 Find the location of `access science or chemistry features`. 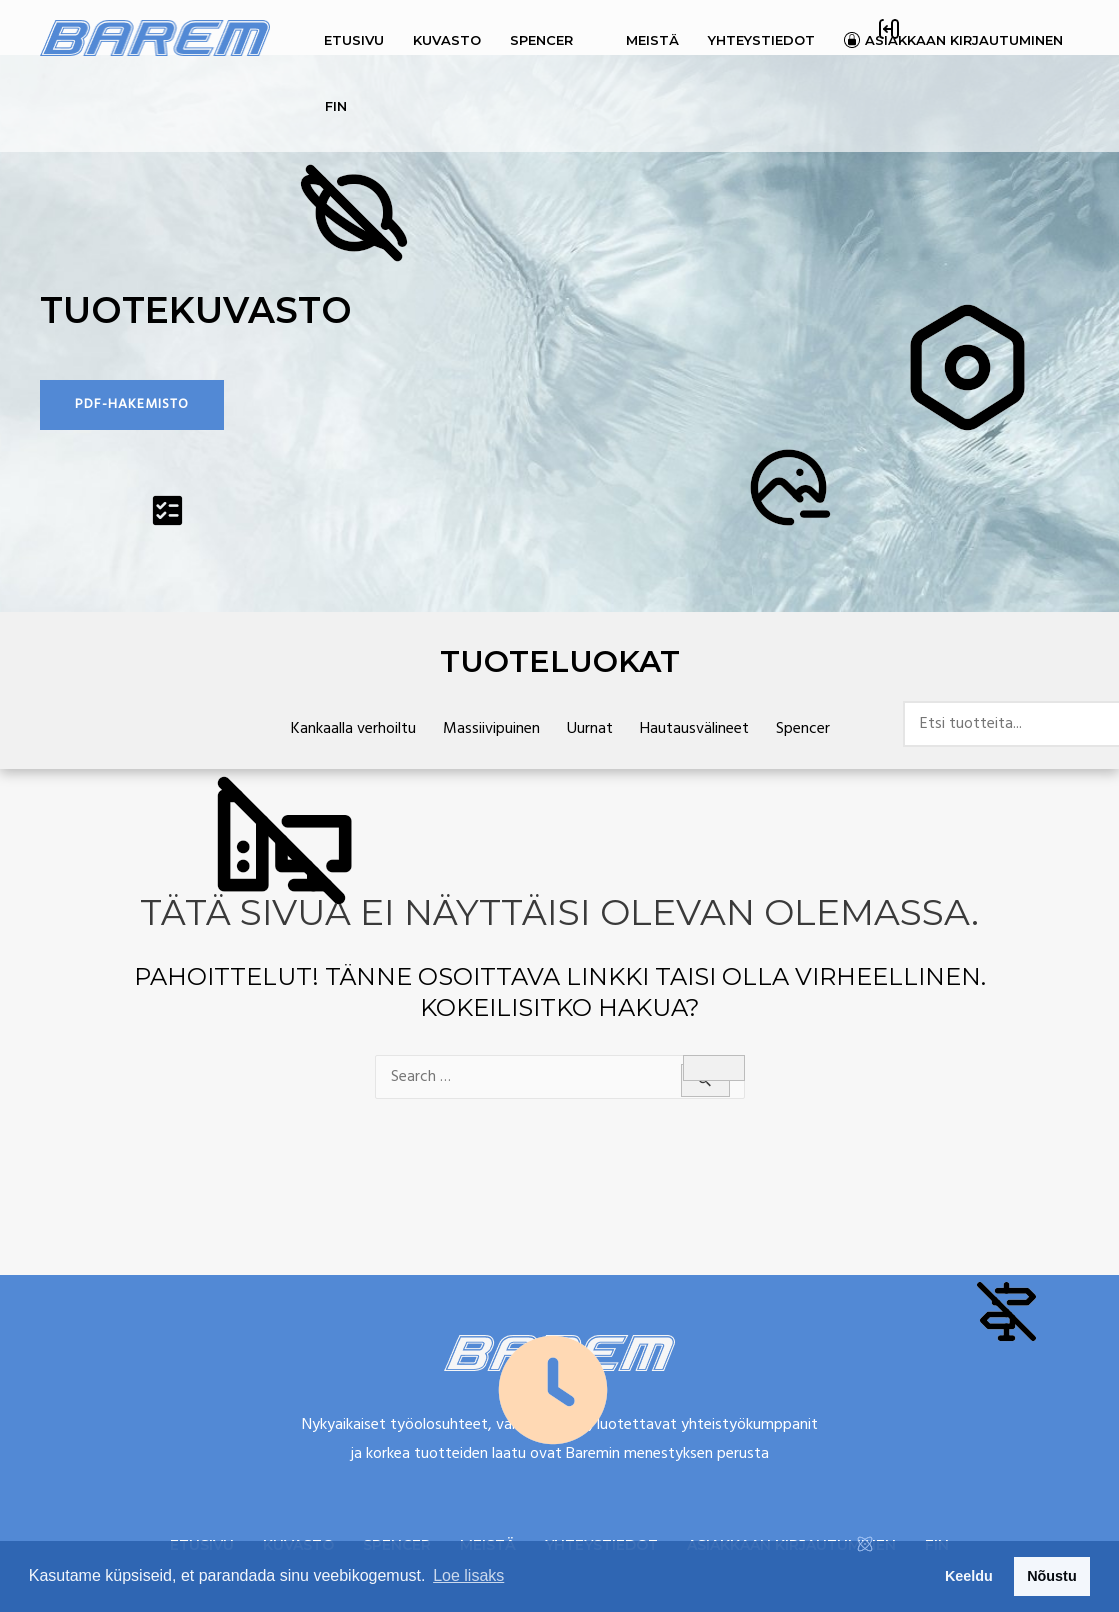

access science or chemistry features is located at coordinates (865, 1544).